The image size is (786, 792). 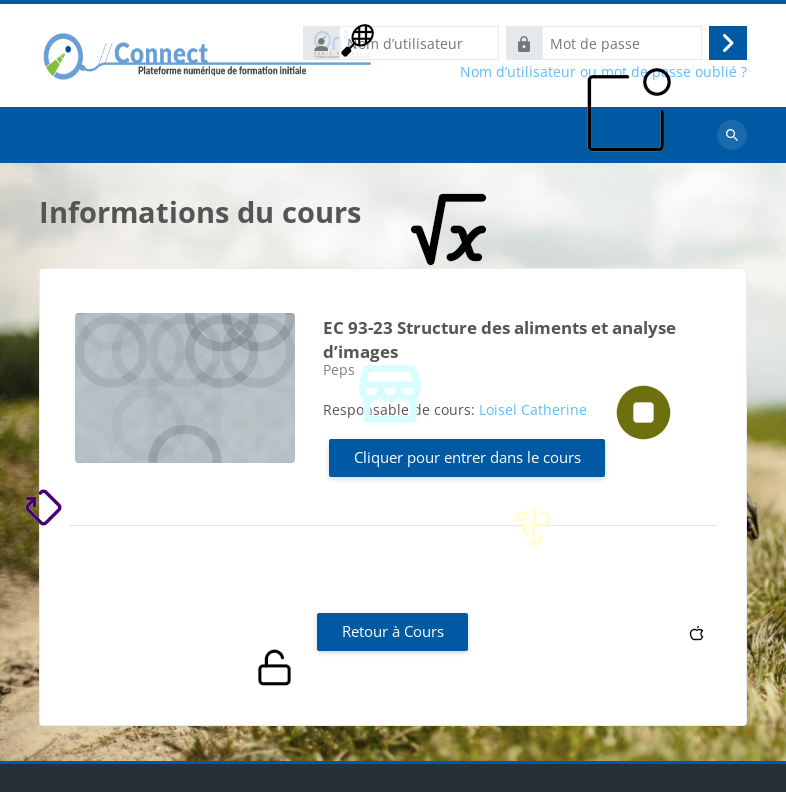 What do you see at coordinates (534, 528) in the screenshot?
I see `access health or medical services` at bounding box center [534, 528].